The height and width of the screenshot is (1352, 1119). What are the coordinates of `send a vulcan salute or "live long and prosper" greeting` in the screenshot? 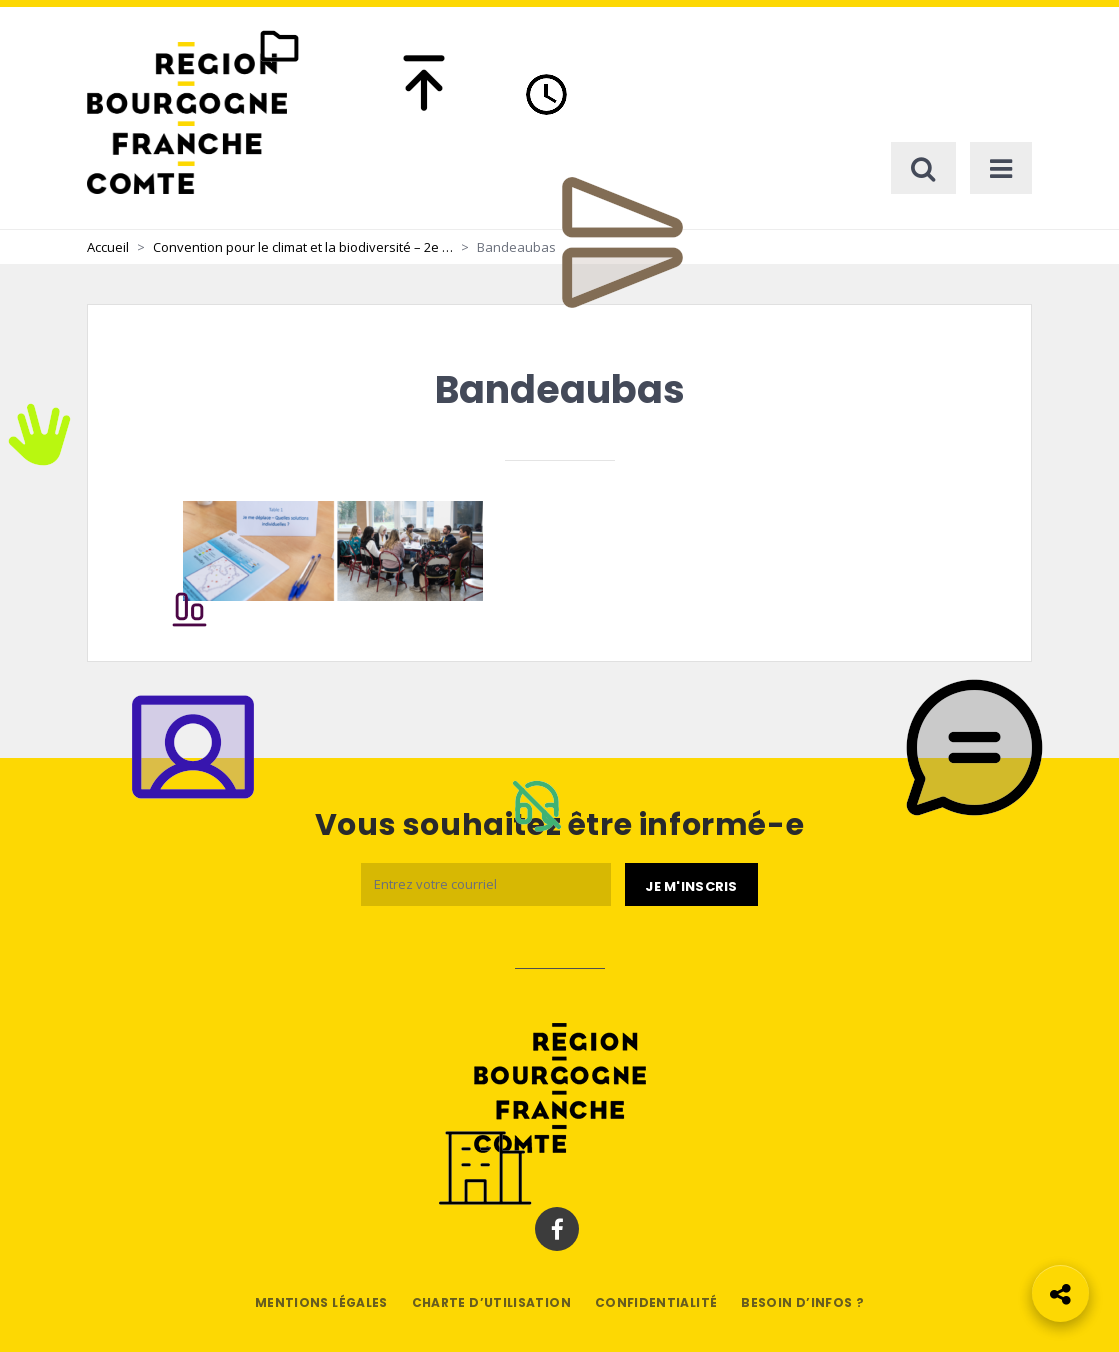 It's located at (39, 434).